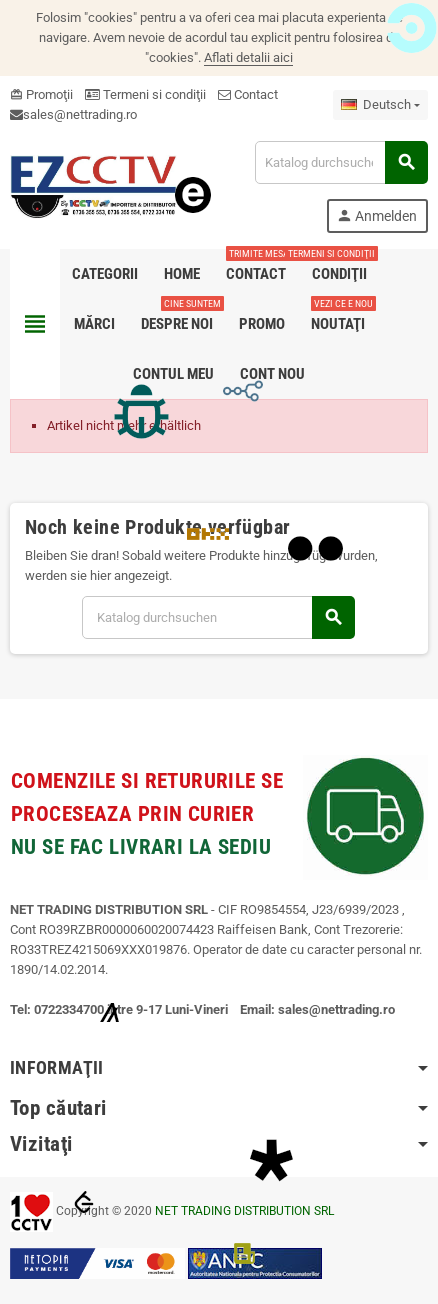  Describe the element at coordinates (193, 195) in the screenshot. I see `Embarcadero Technologies company logo` at that location.